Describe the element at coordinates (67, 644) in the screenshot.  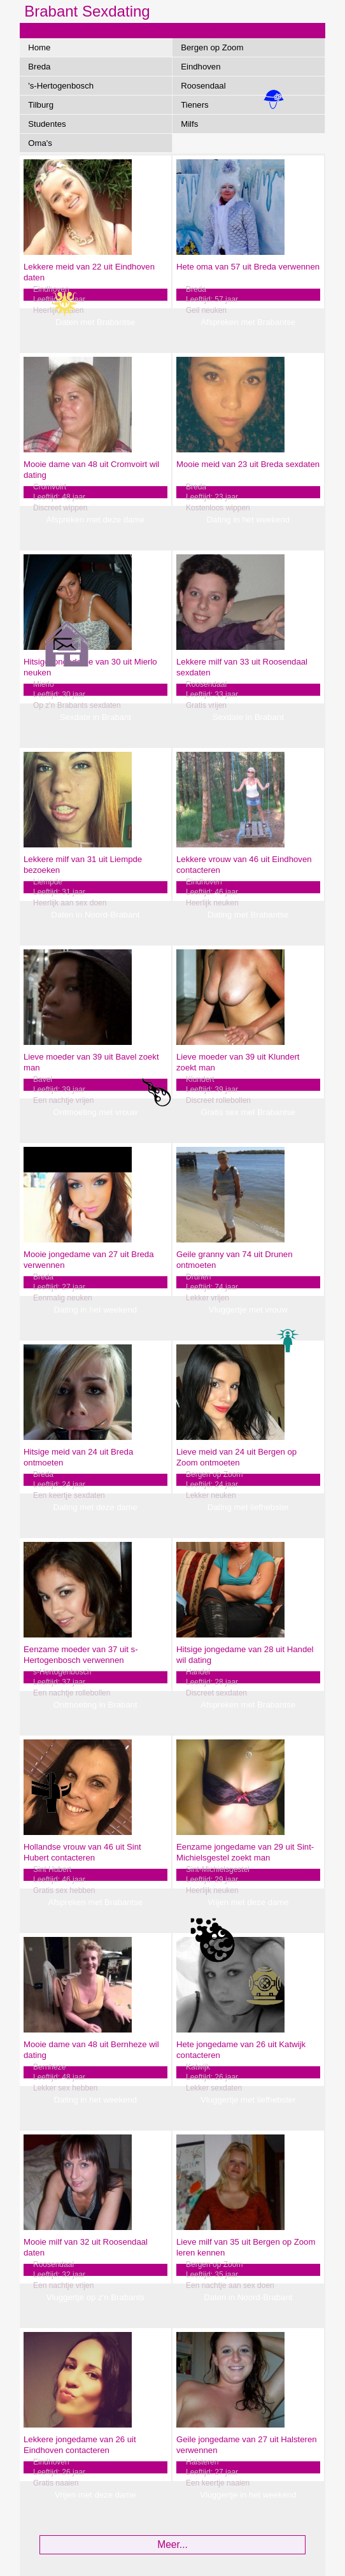
I see `find nearby post office locations` at that location.